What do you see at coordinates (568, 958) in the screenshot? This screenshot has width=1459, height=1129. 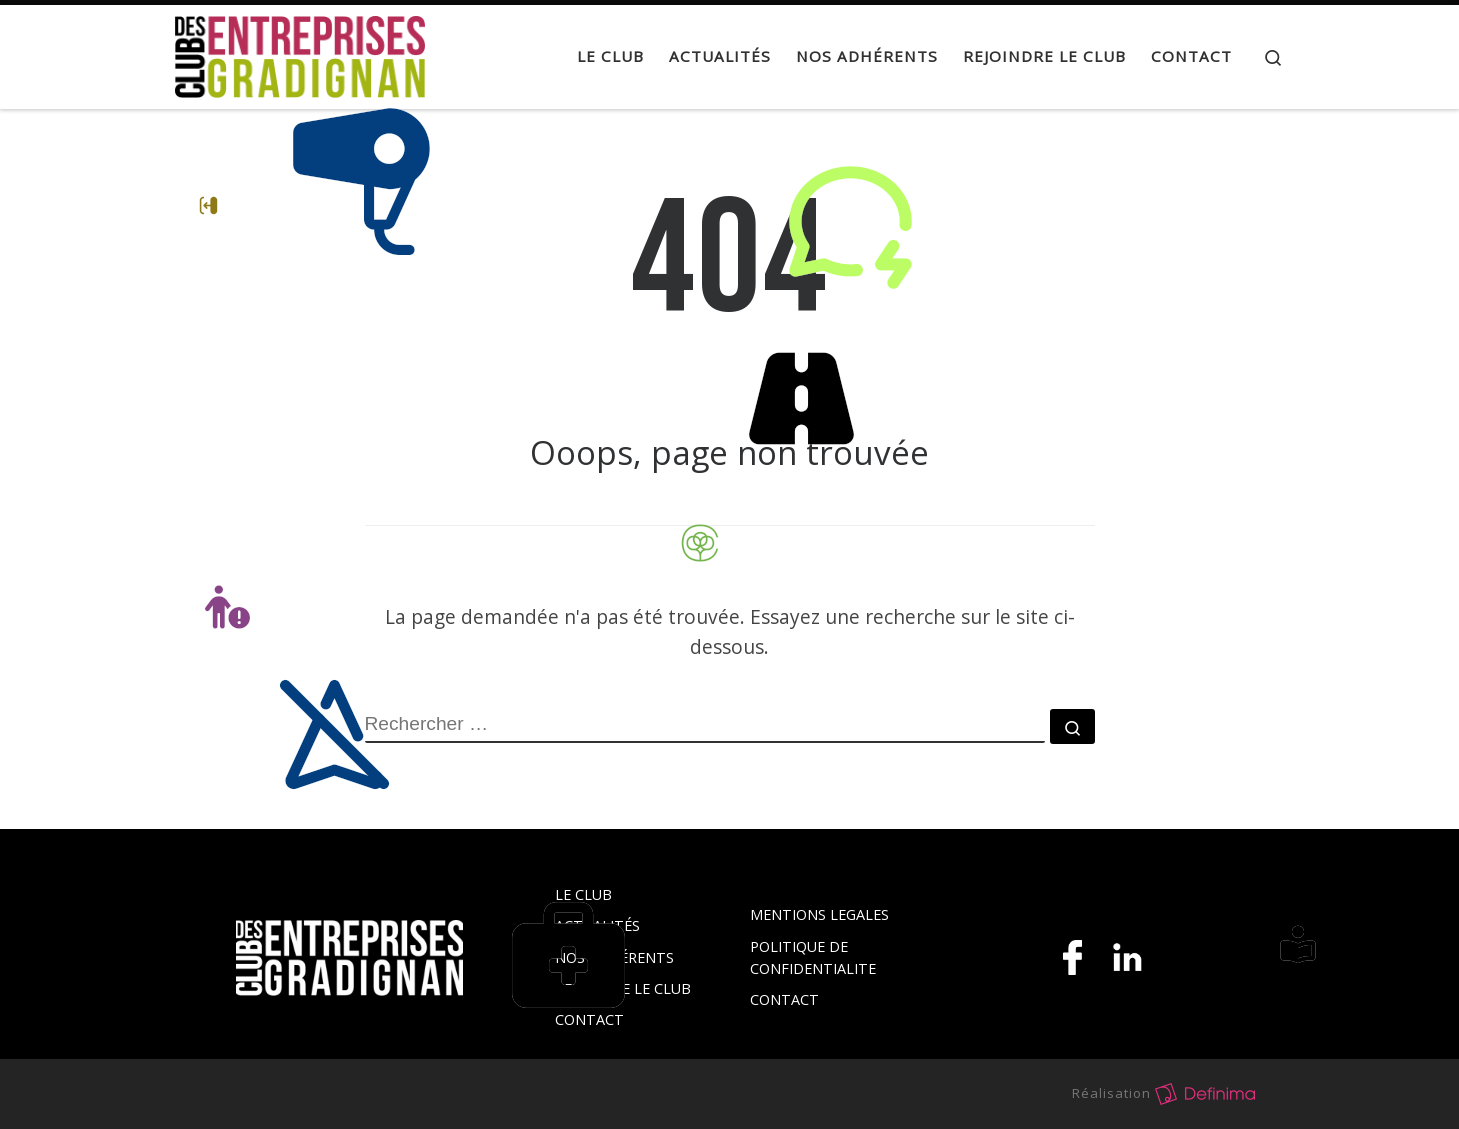 I see `access medical records or health information` at bounding box center [568, 958].